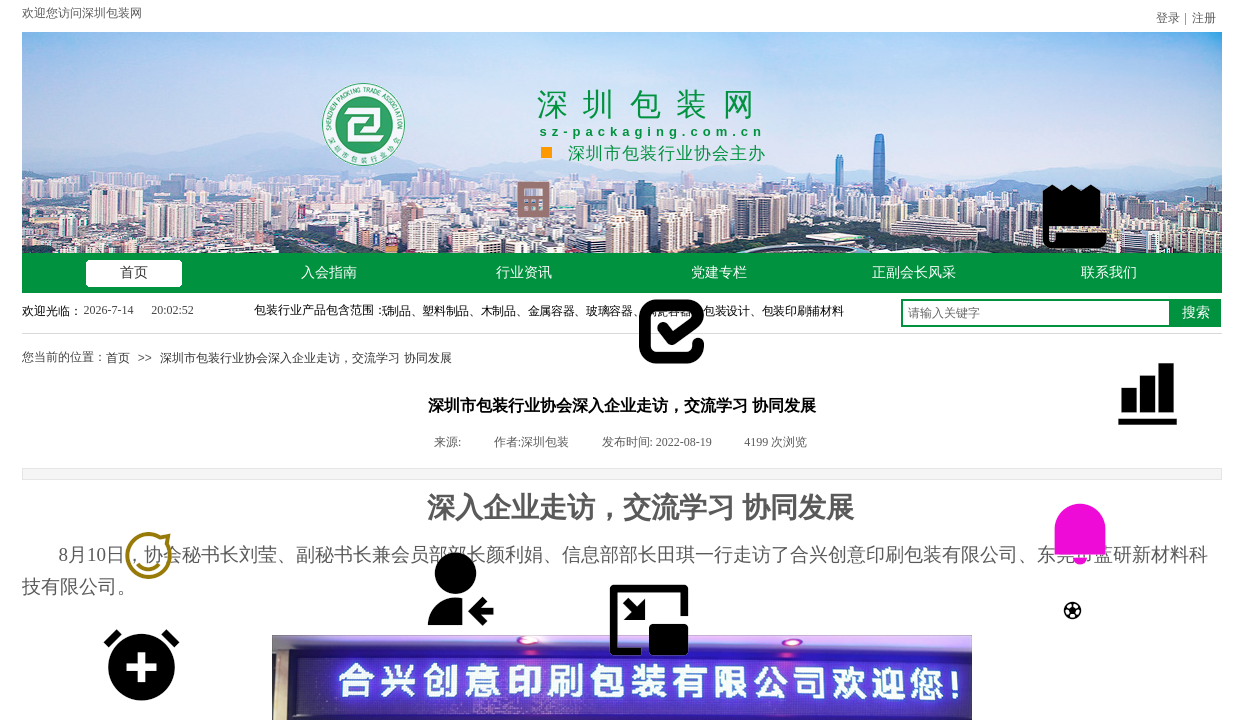 The height and width of the screenshot is (720, 1243). I want to click on open the Staffbase employee communications app, so click(148, 555).